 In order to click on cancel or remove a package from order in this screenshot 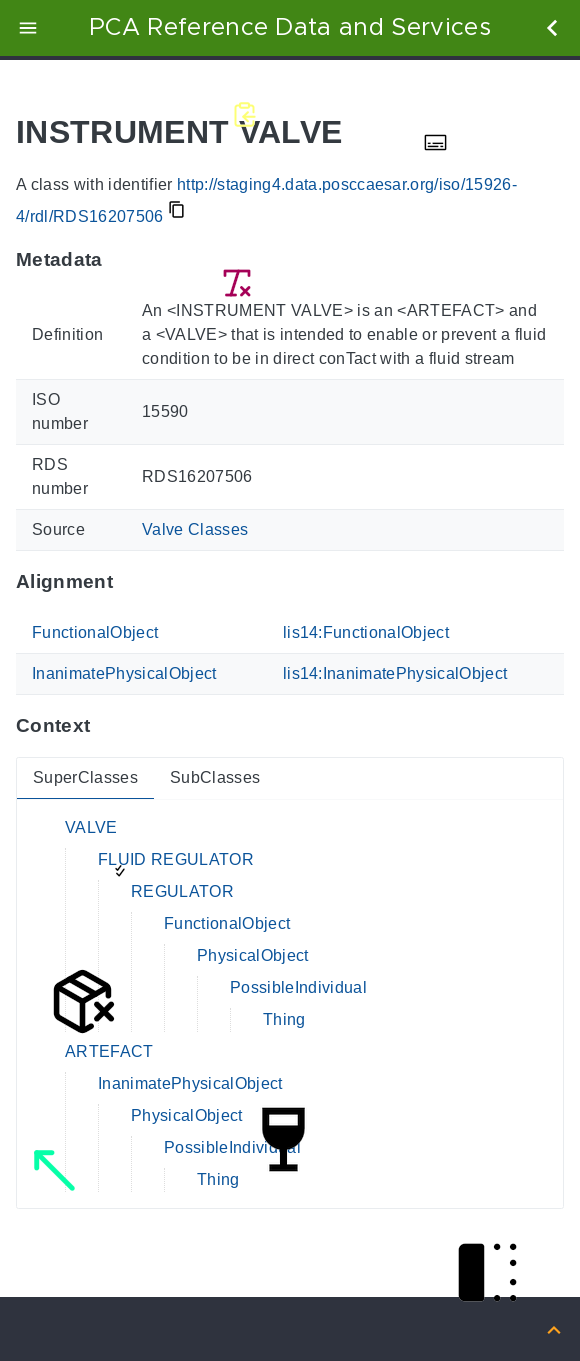, I will do `click(82, 1001)`.